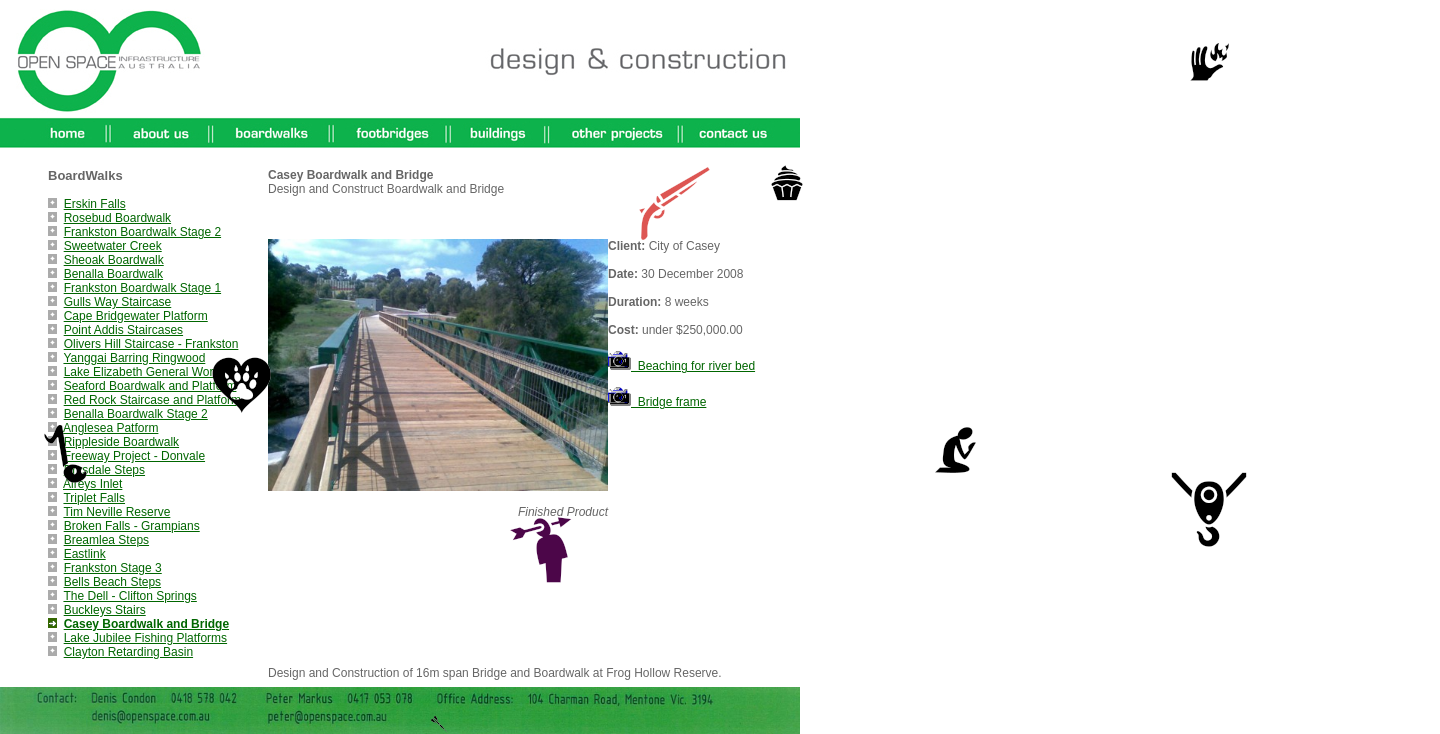 The height and width of the screenshot is (734, 1440). What do you see at coordinates (674, 203) in the screenshot?
I see `select sawed-off shotgun weapon` at bounding box center [674, 203].